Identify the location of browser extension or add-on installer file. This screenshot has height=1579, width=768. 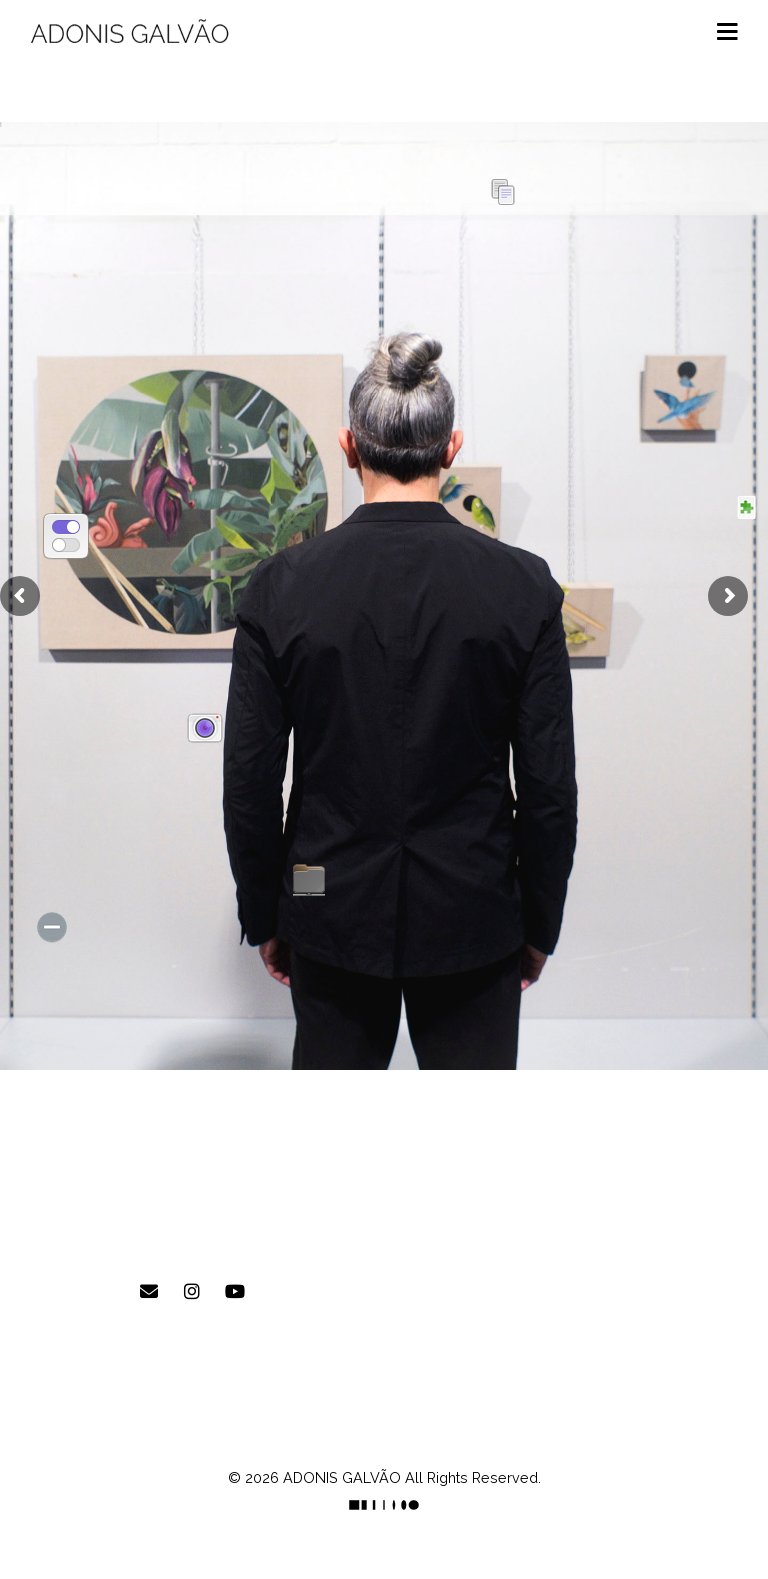
(746, 507).